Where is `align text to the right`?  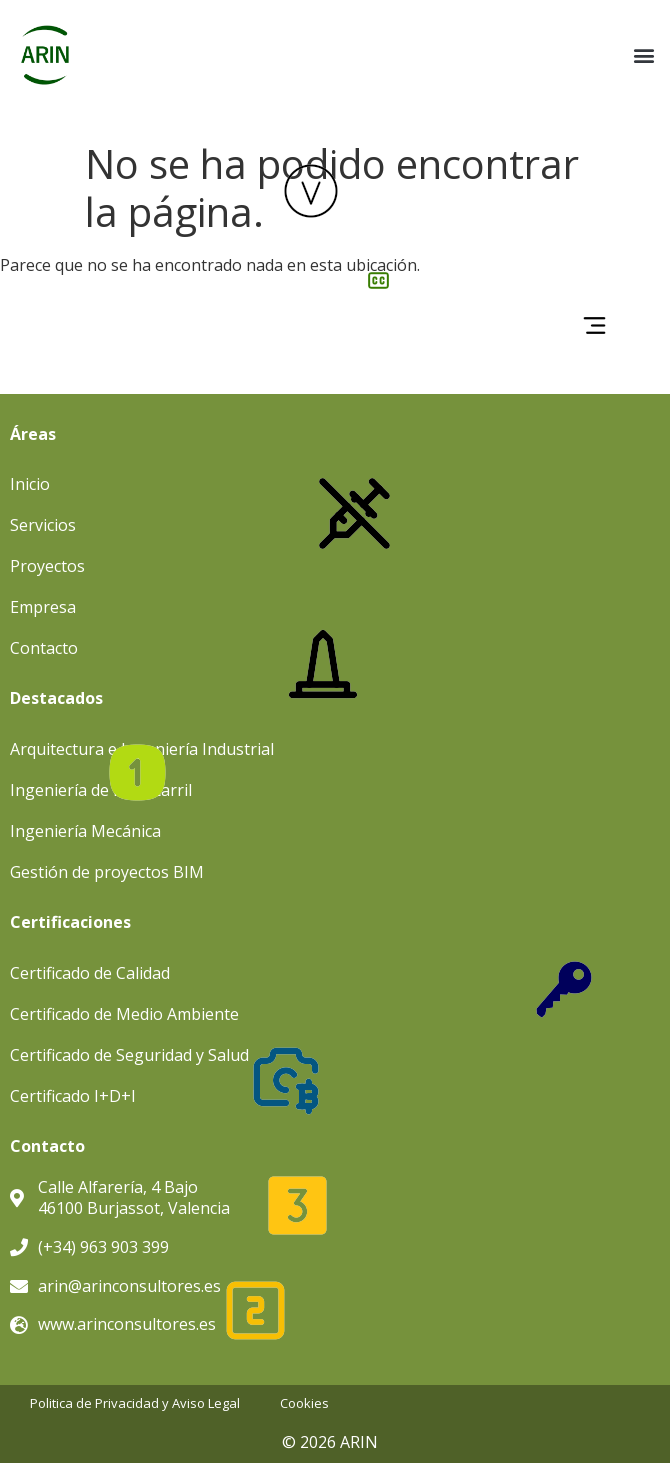
align text to the right is located at coordinates (594, 325).